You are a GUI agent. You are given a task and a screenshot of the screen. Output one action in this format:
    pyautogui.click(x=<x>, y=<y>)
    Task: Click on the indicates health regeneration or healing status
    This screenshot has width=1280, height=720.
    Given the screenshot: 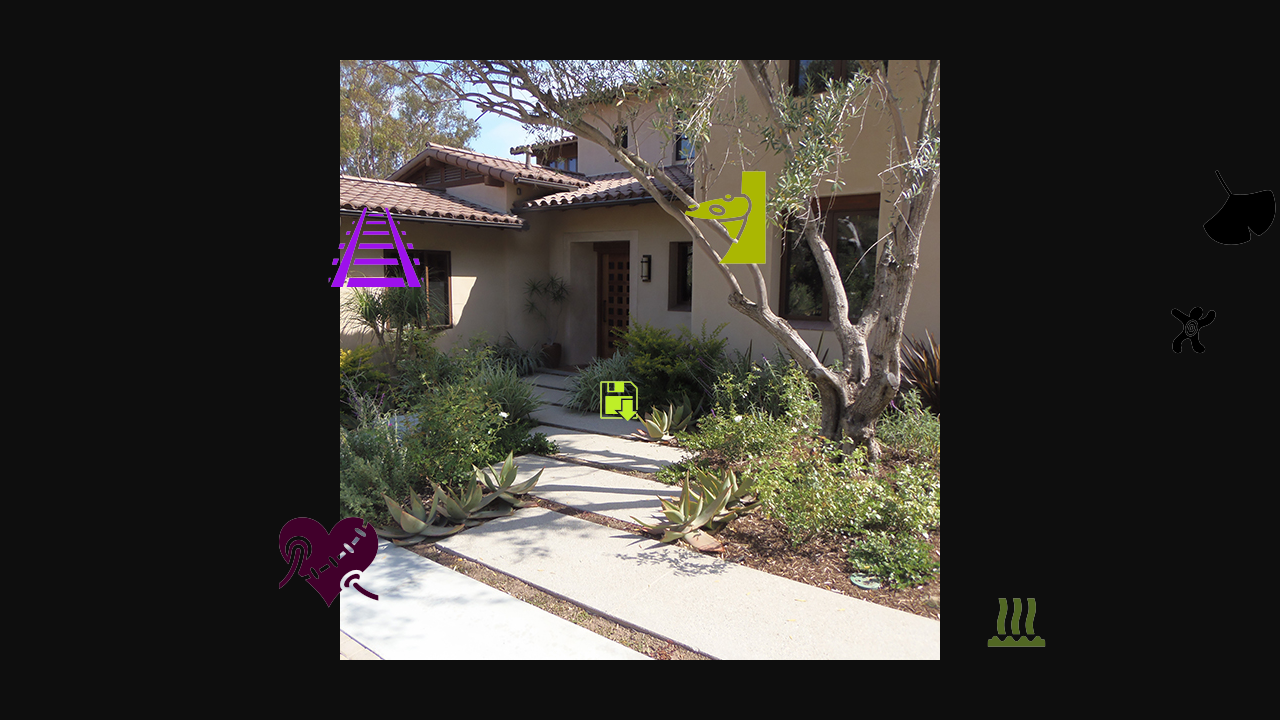 What is the action you would take?
    pyautogui.click(x=328, y=563)
    